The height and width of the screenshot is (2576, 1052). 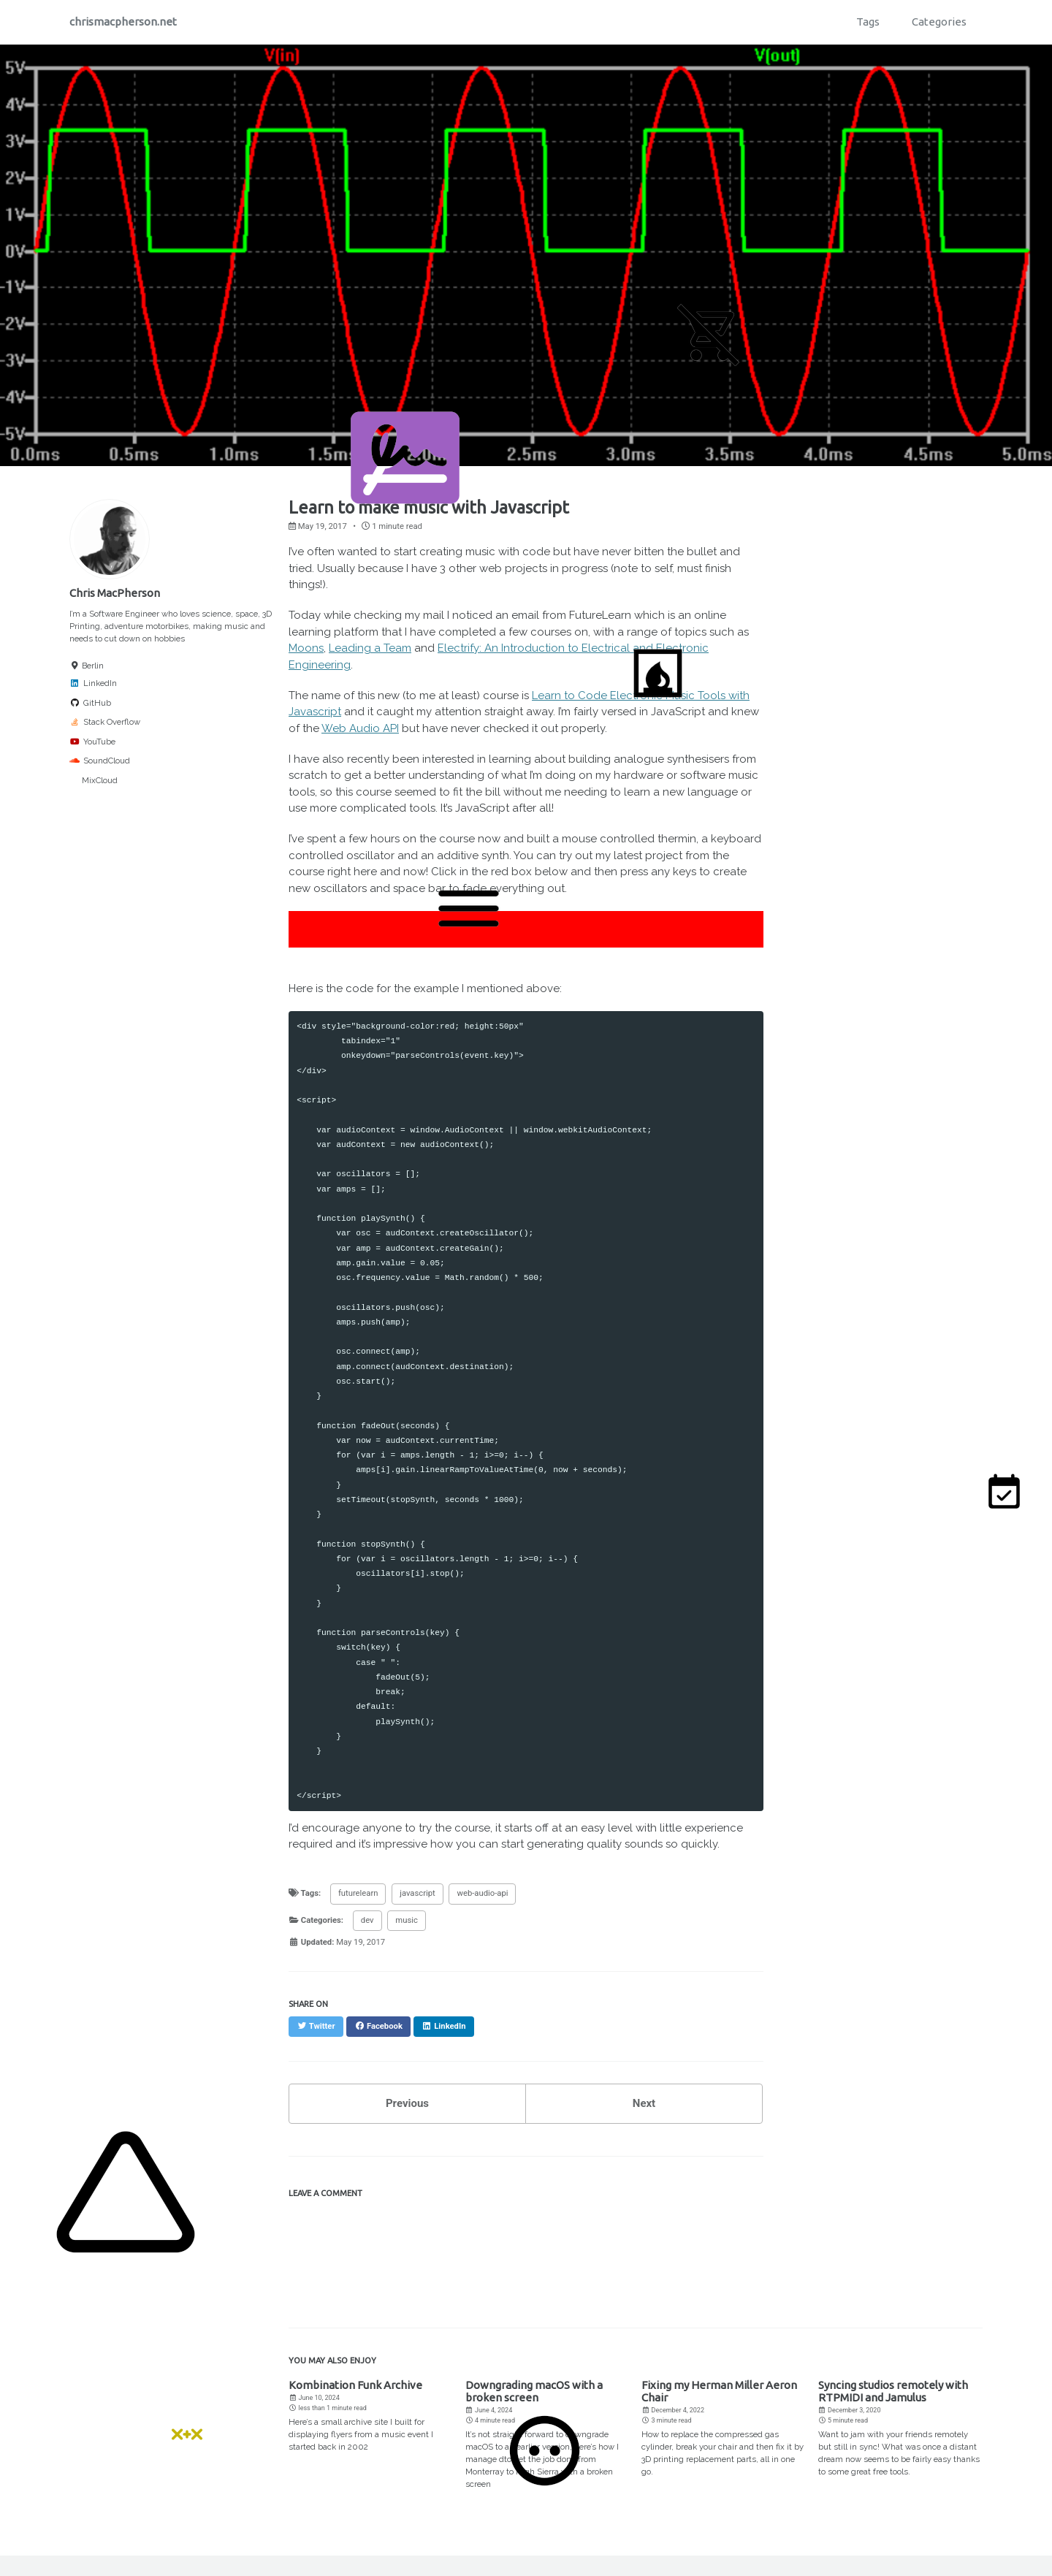 I want to click on warning or alert indicator, so click(x=126, y=2196).